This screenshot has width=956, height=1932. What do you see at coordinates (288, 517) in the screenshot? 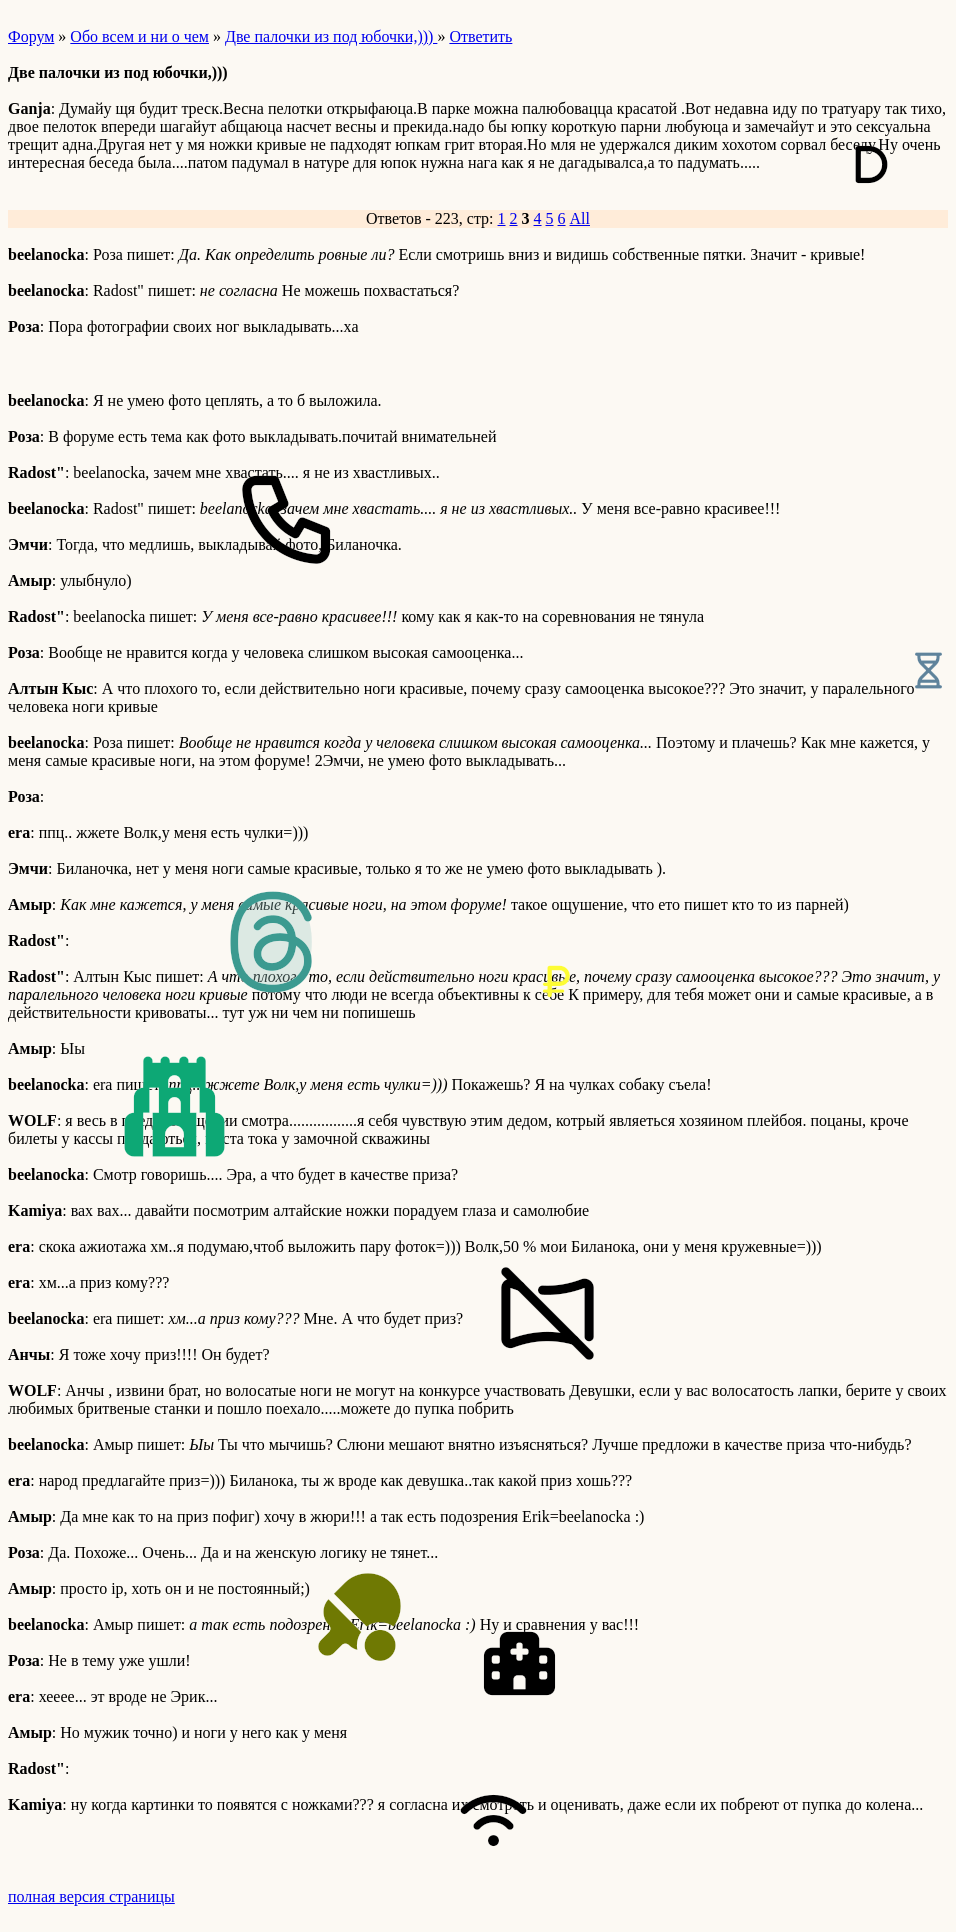
I see `make a phone call` at bounding box center [288, 517].